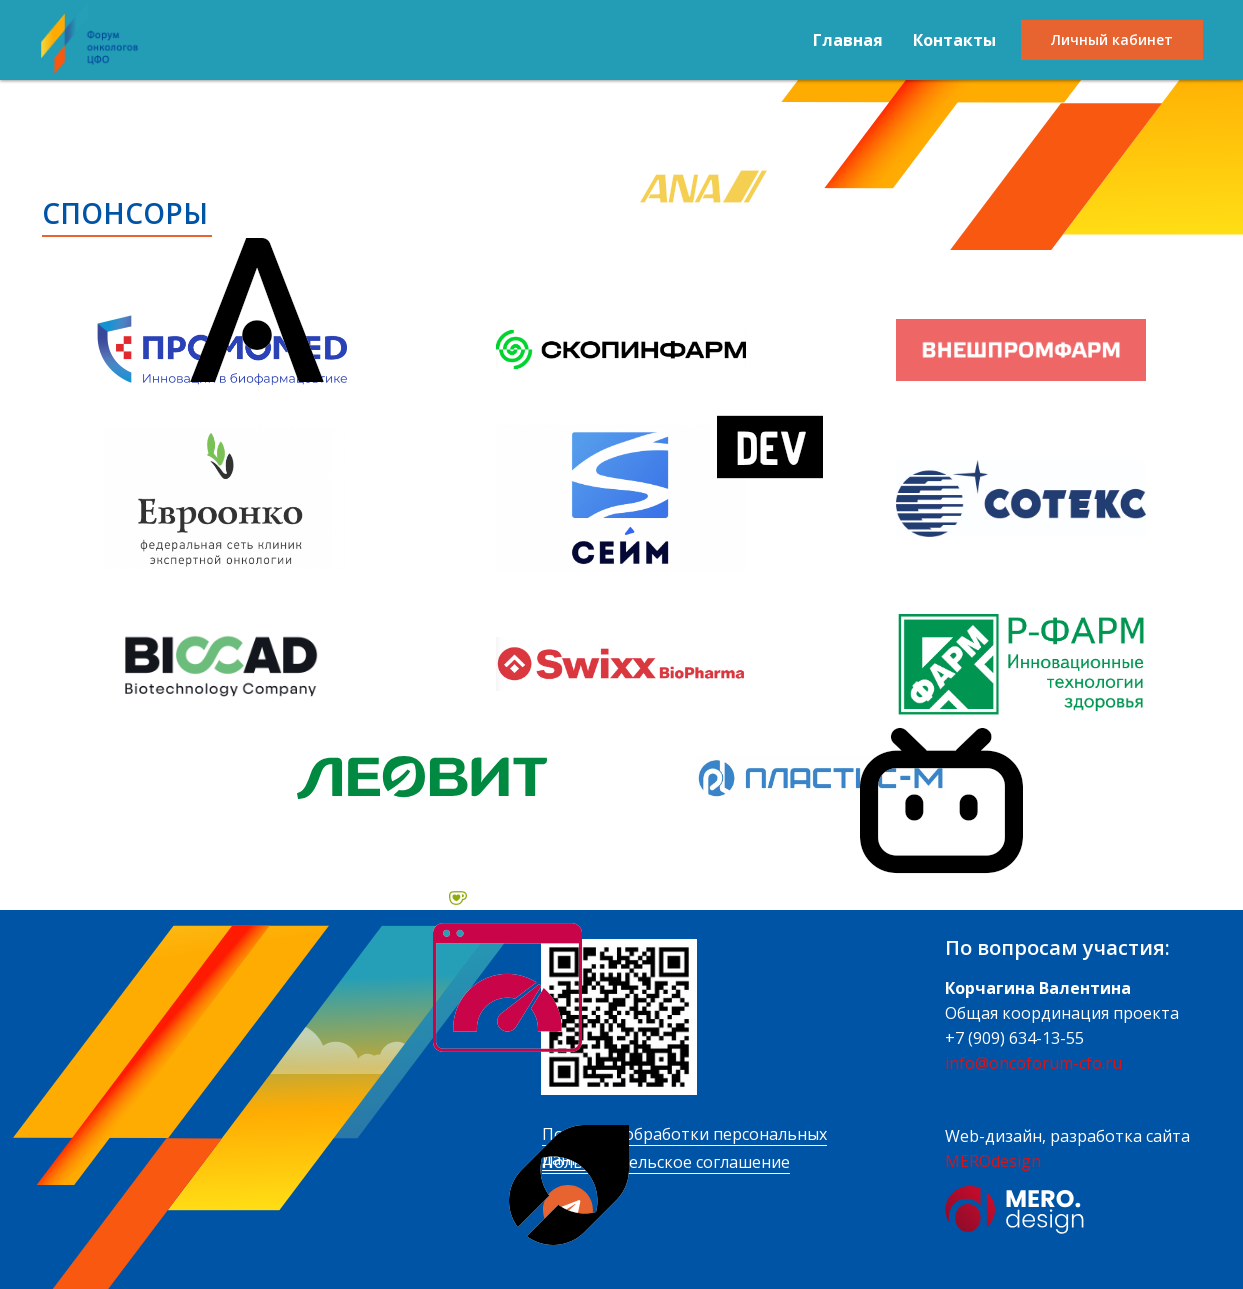 The height and width of the screenshot is (1289, 1243). Describe the element at coordinates (507, 987) in the screenshot. I see `open Google PageSpeed Insights` at that location.